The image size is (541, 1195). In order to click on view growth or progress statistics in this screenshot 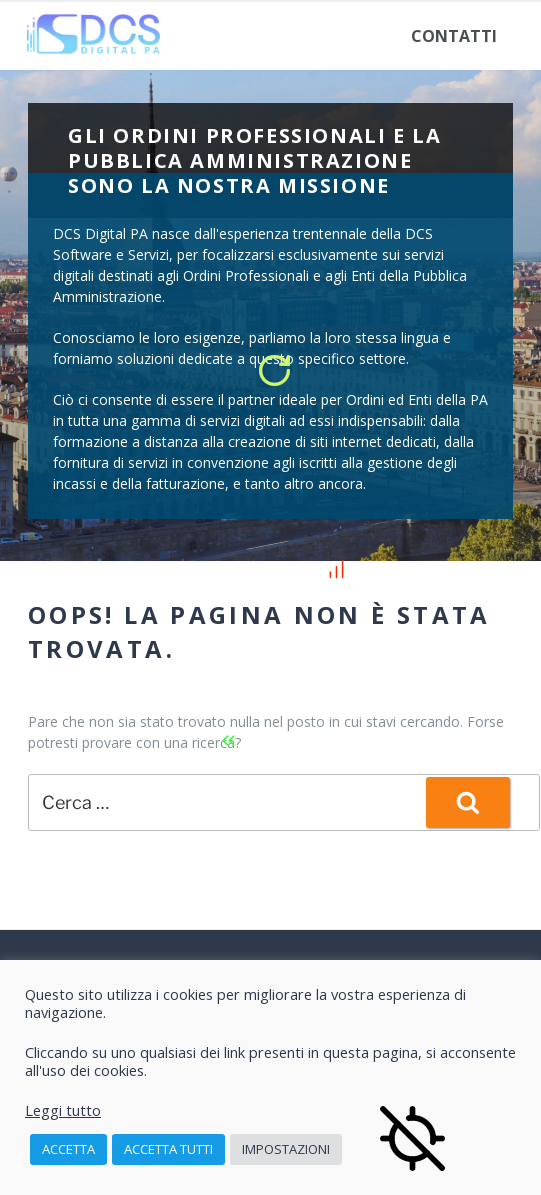, I will do `click(336, 569)`.